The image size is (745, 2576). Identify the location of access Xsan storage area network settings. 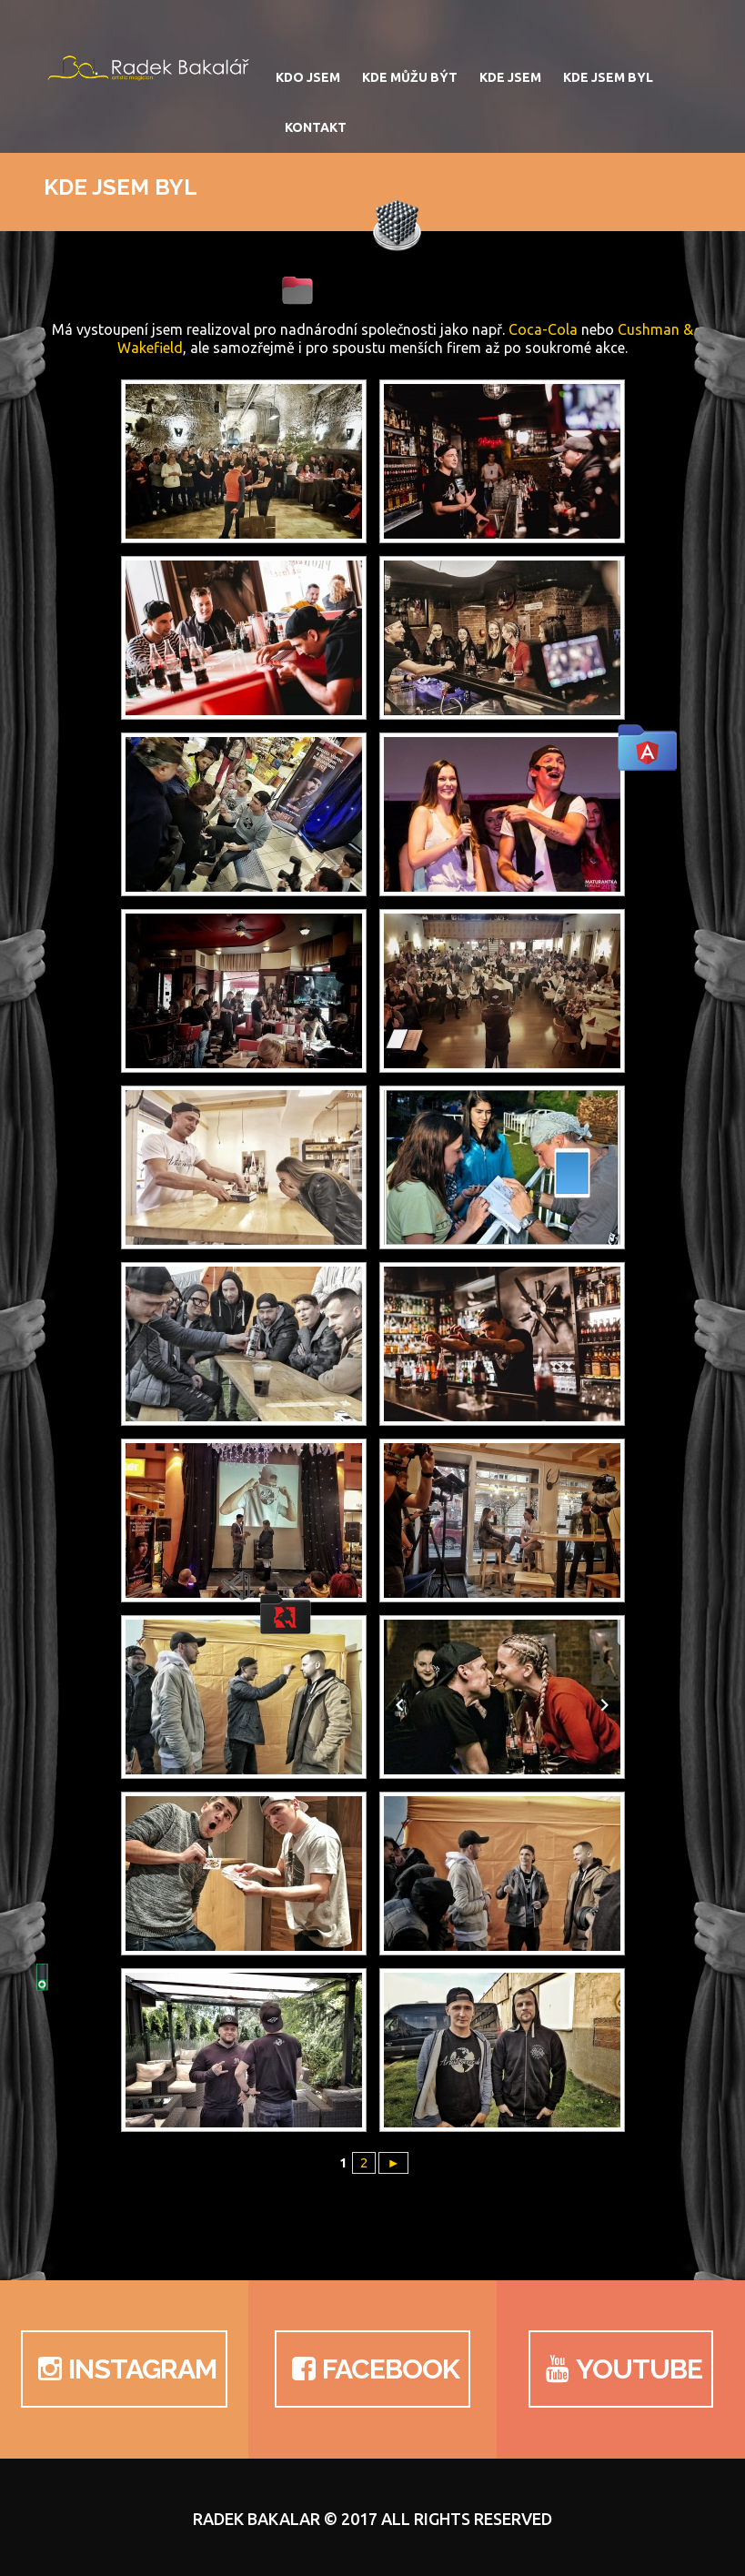
(397, 226).